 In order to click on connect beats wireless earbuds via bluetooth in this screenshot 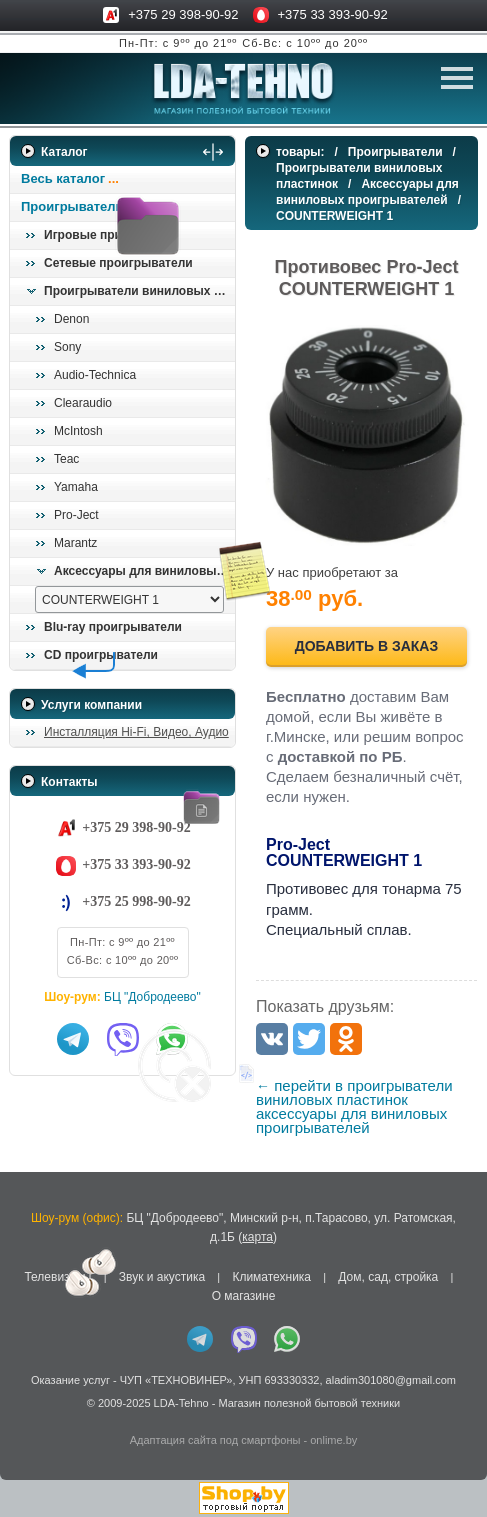, I will do `click(91, 1273)`.